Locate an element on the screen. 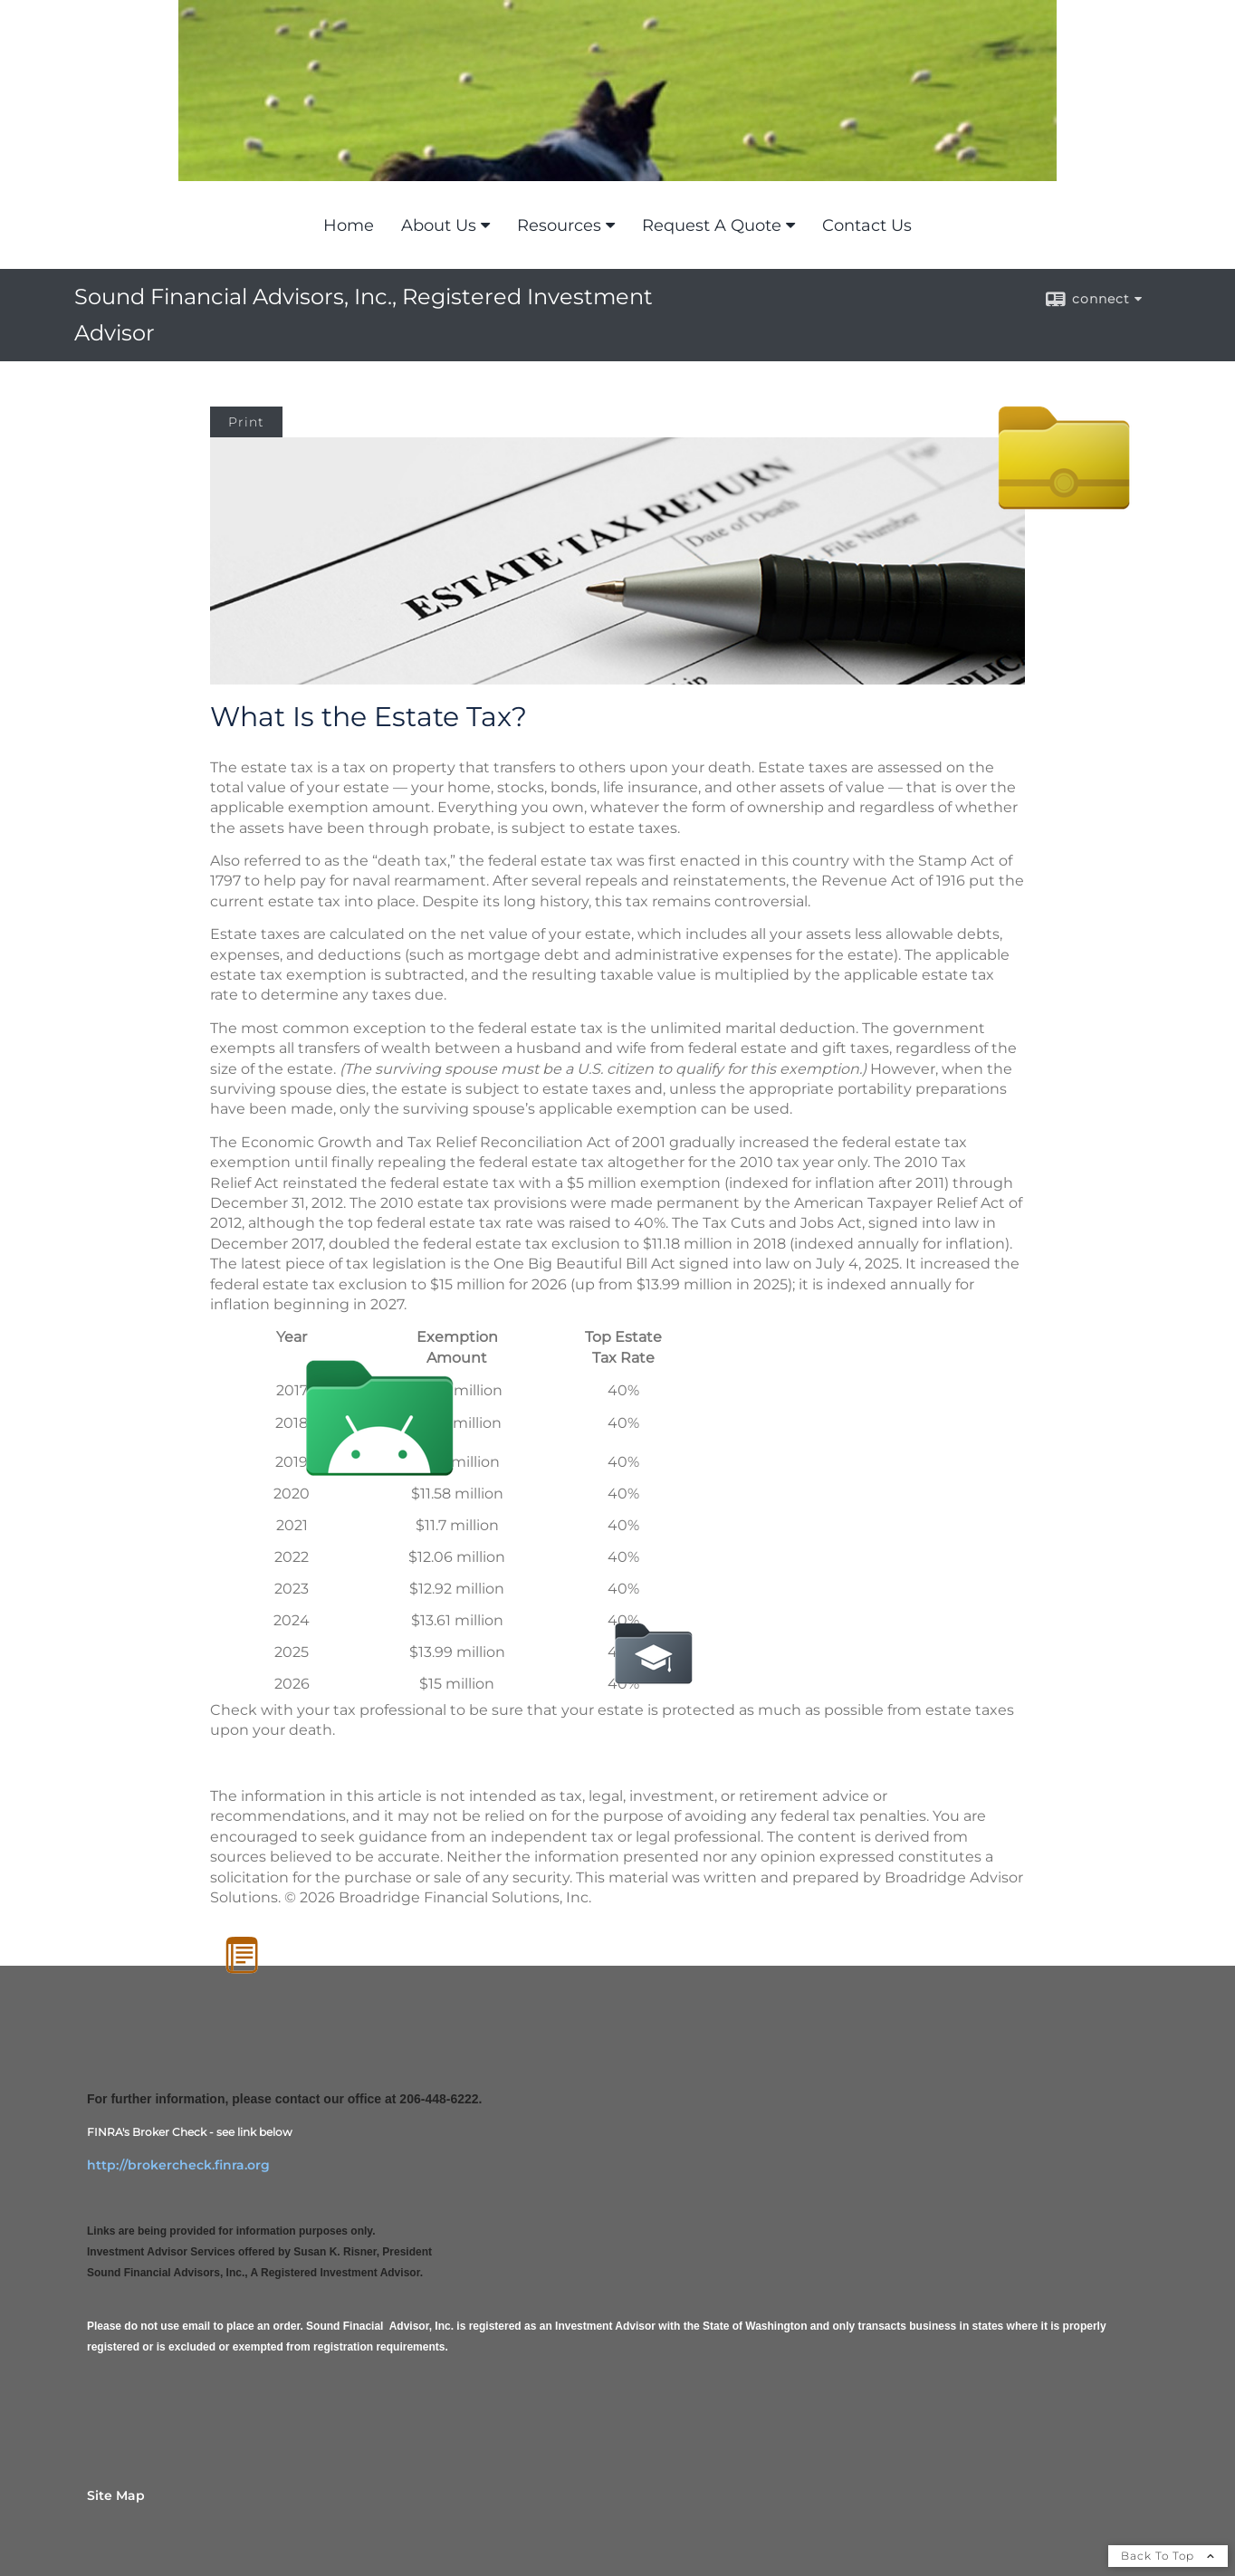  open android-related files folder is located at coordinates (378, 1422).